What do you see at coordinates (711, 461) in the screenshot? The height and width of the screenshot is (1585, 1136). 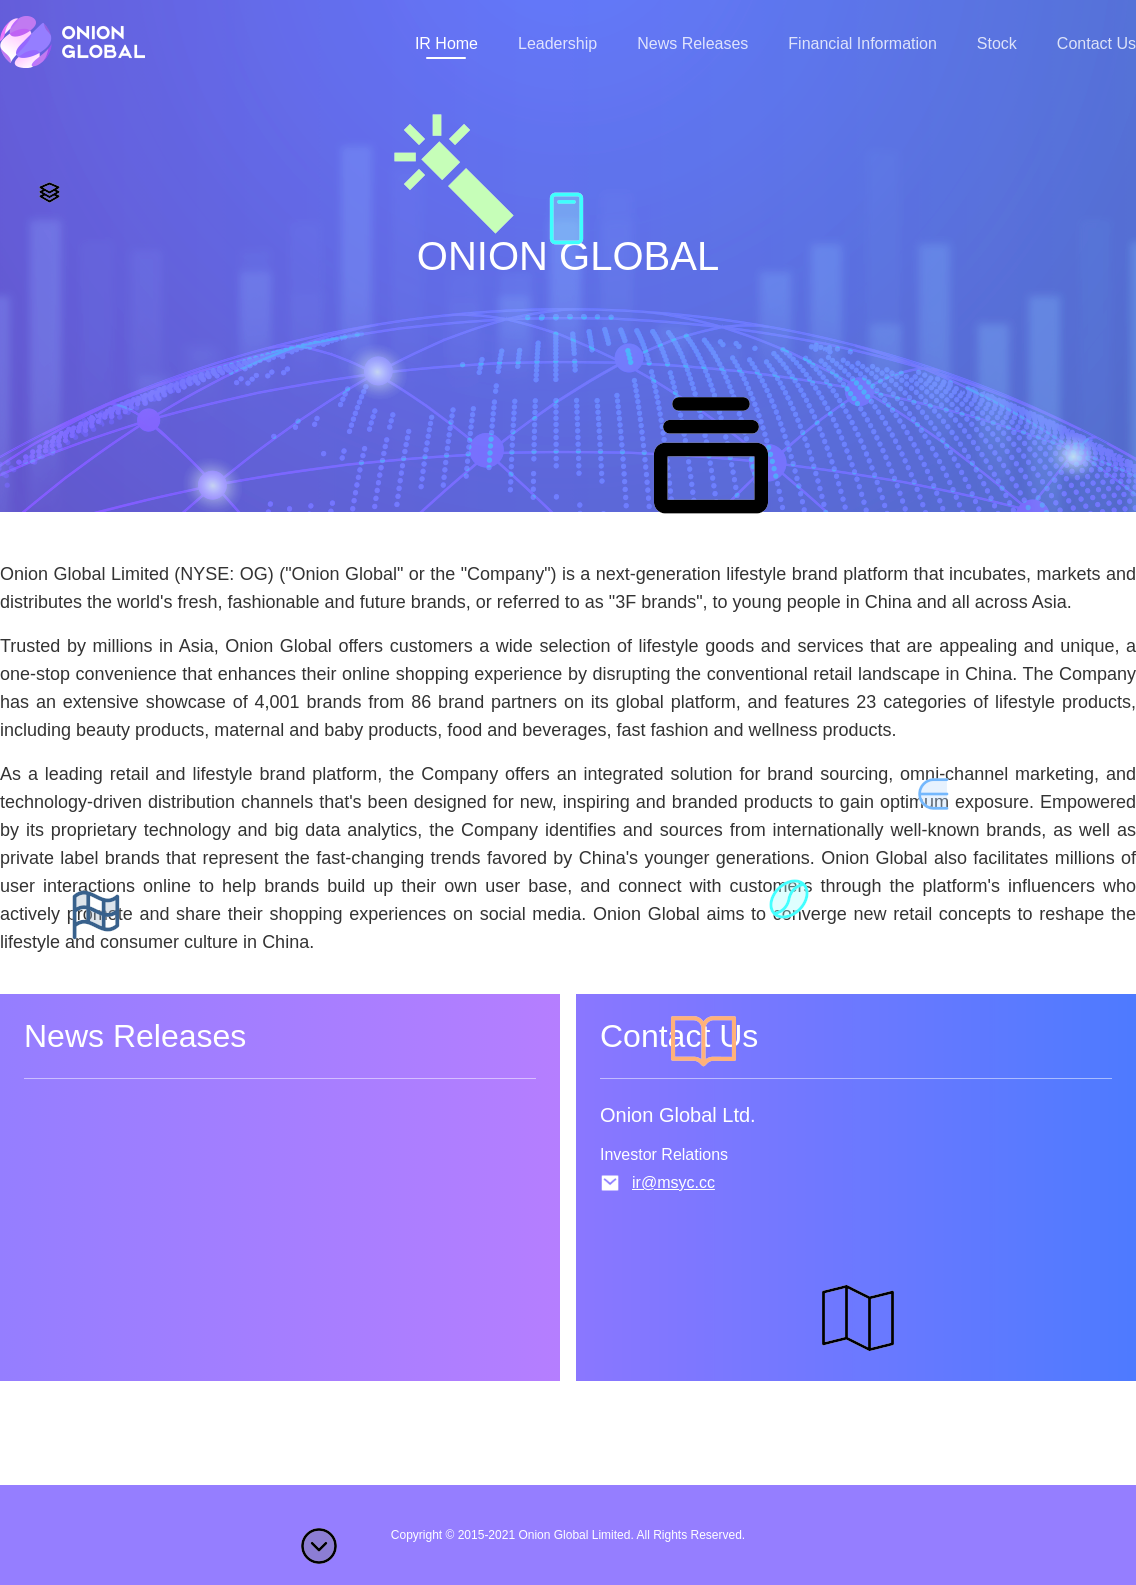 I see `view stacked cards or layers` at bounding box center [711, 461].